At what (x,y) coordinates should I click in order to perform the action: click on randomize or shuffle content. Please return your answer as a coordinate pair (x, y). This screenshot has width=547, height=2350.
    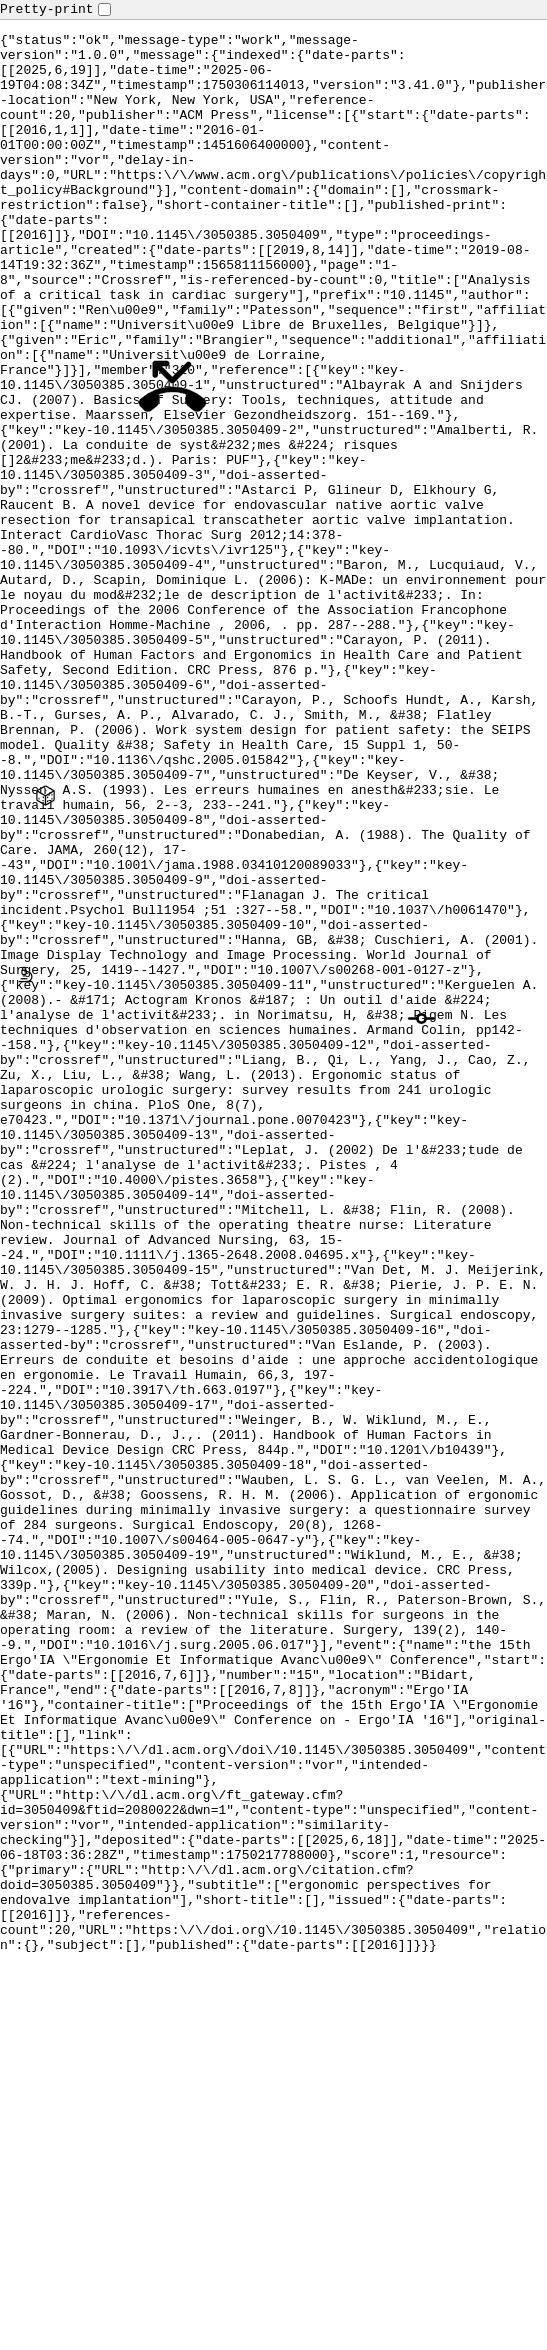
    Looking at the image, I should click on (45, 795).